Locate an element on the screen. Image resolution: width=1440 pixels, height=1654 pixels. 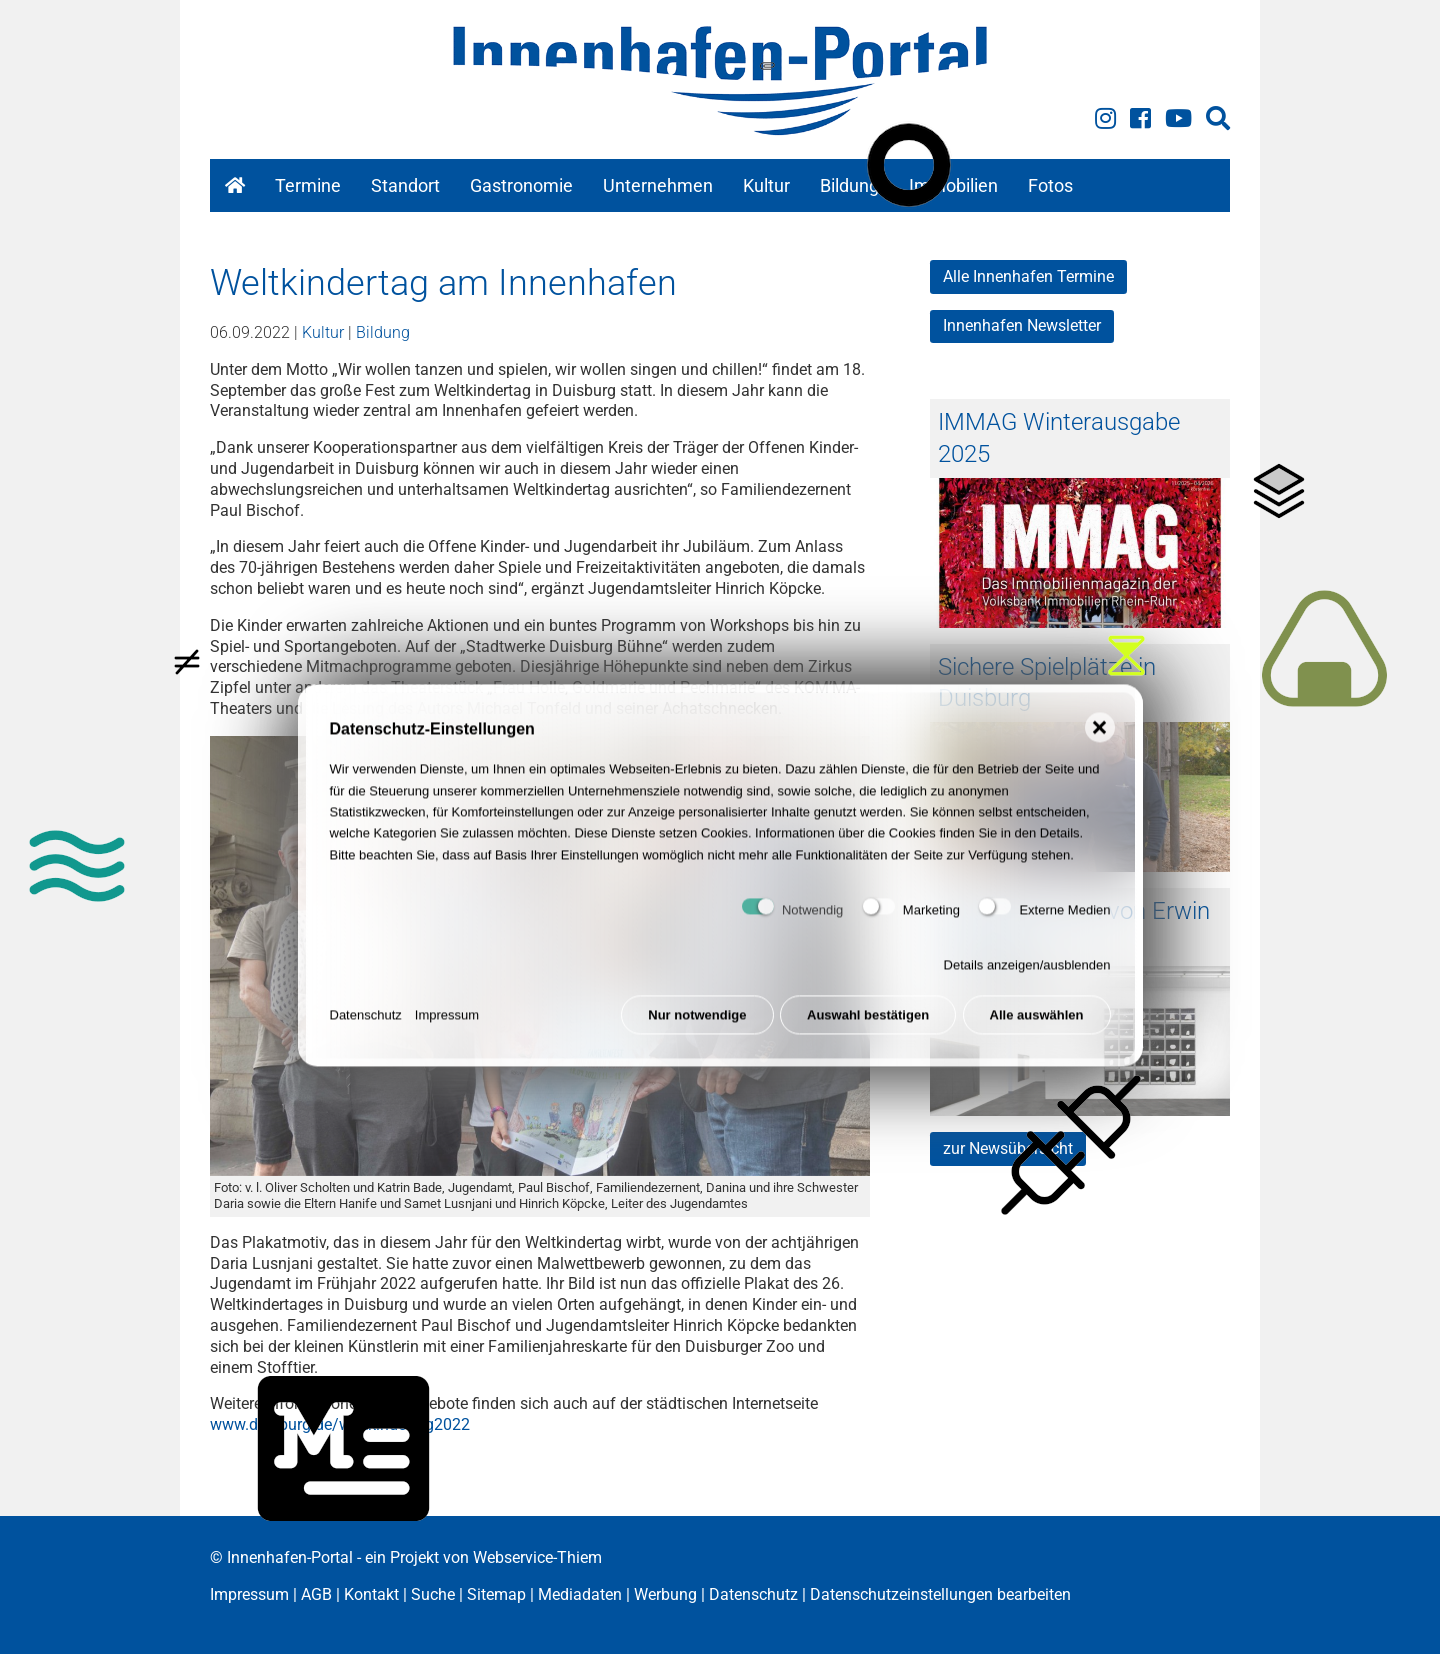
open article on Medium is located at coordinates (343, 1448).